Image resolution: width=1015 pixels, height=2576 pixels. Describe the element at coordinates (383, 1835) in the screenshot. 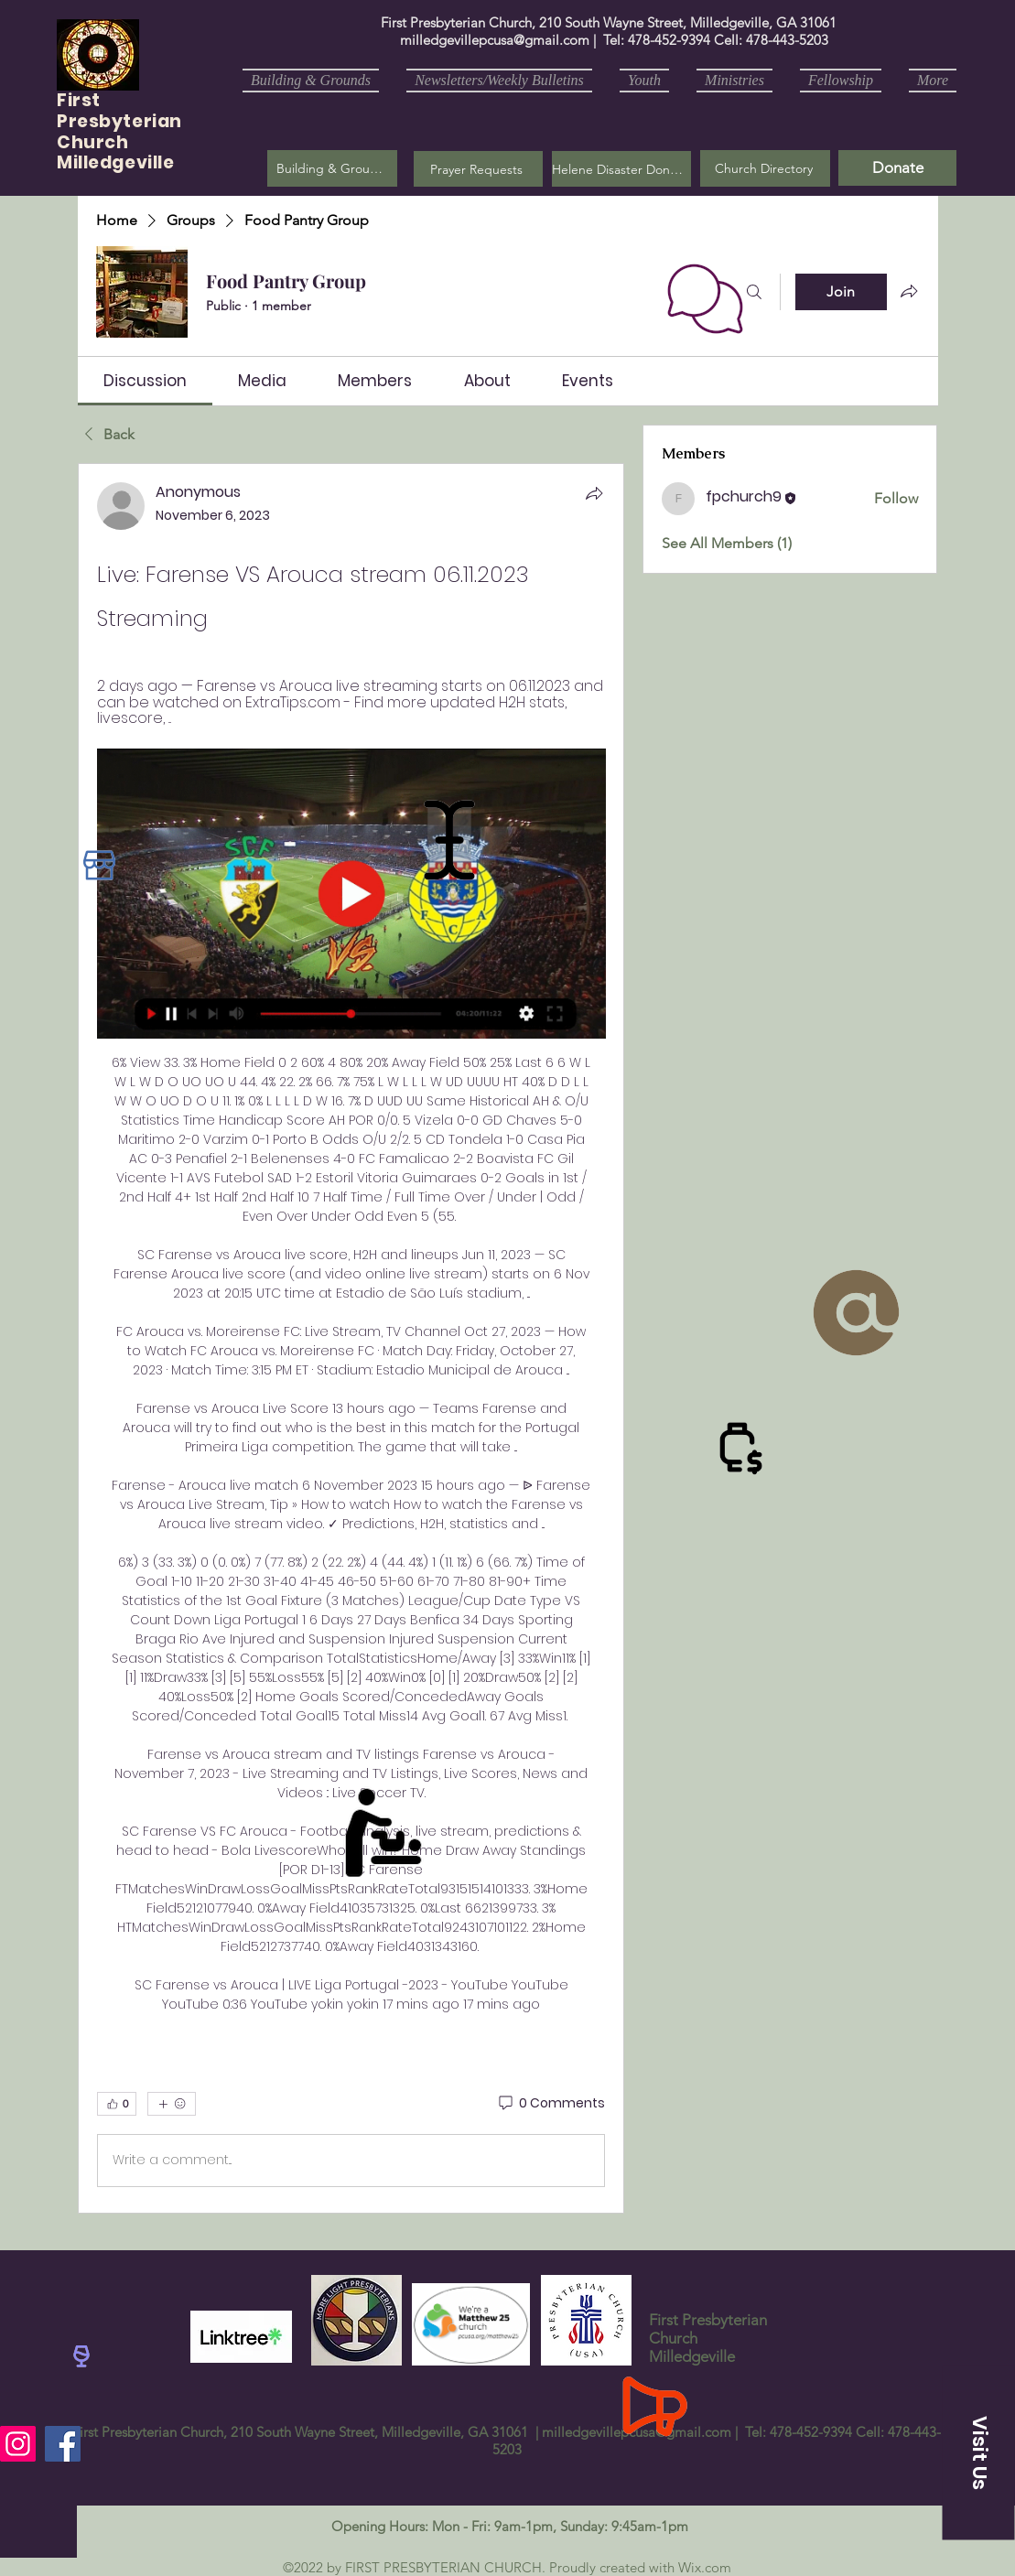

I see `indicates baby changing station nearby` at that location.